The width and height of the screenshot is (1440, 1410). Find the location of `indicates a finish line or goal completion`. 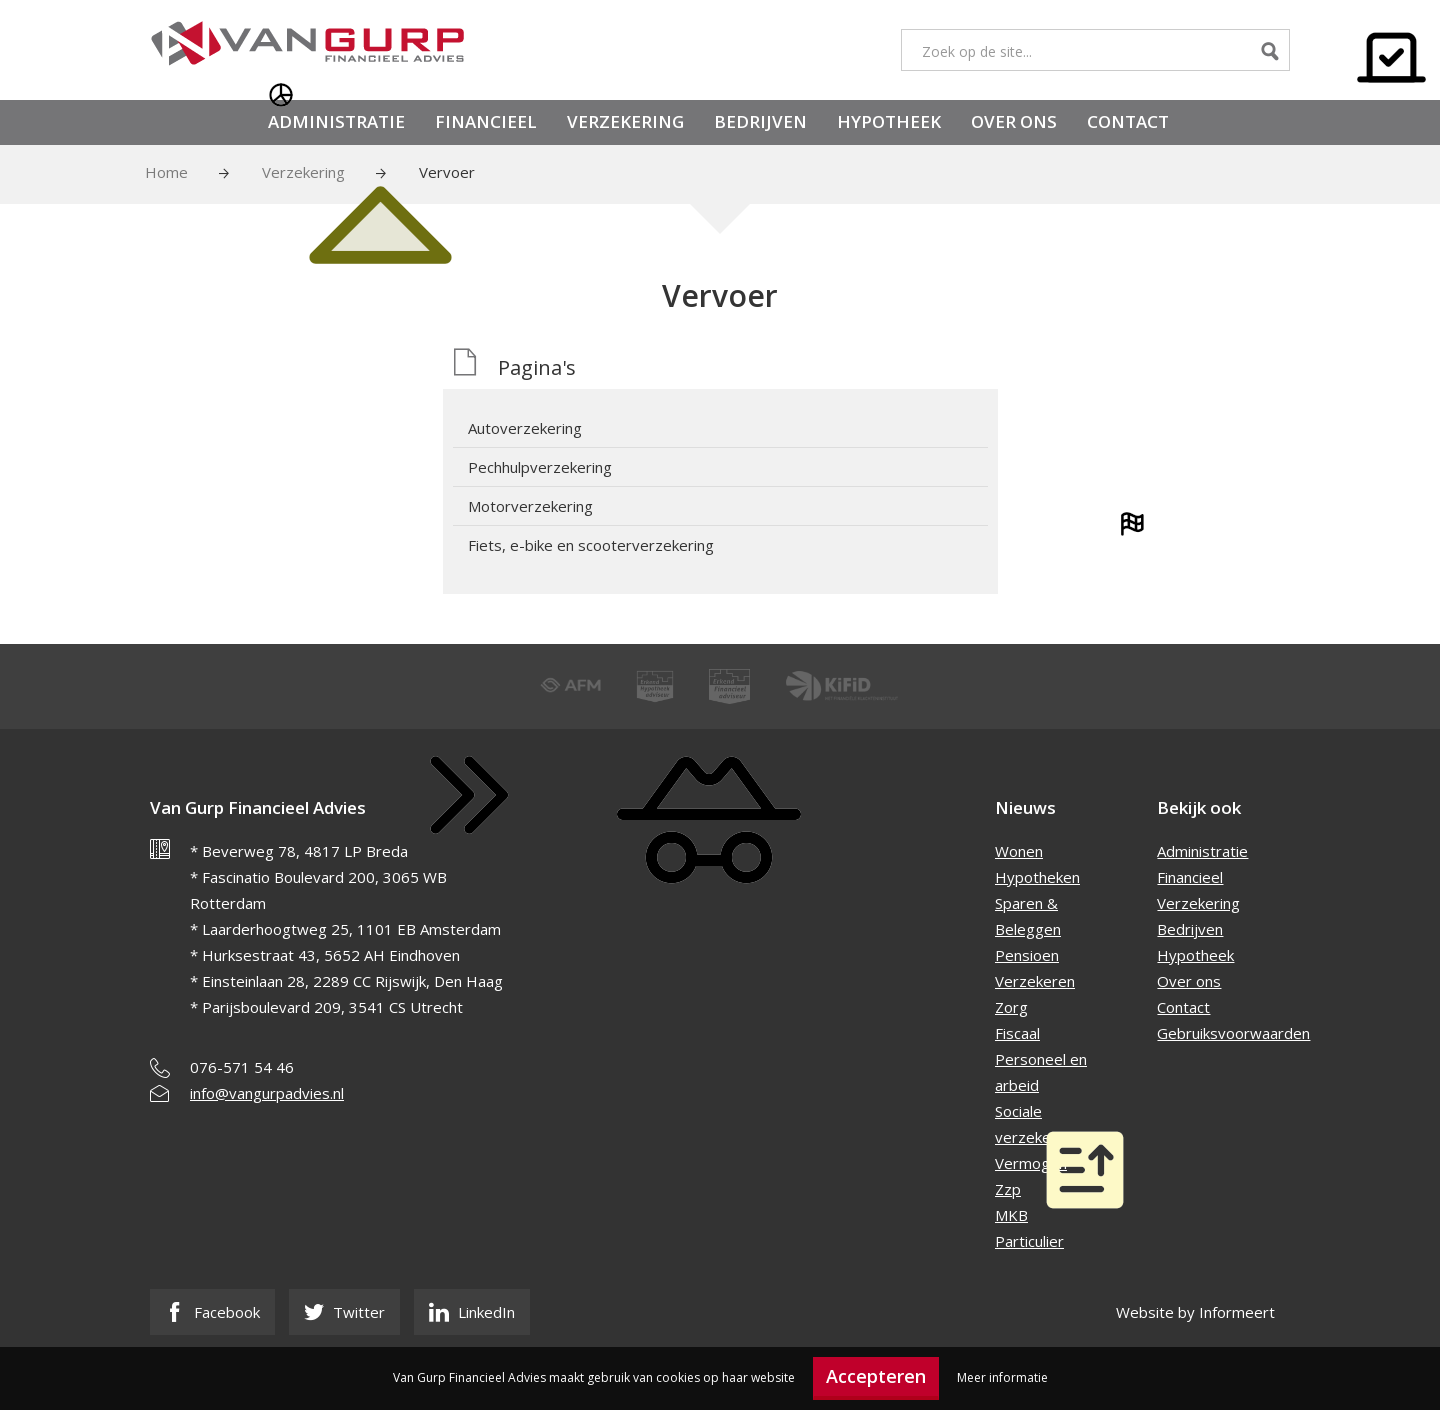

indicates a finish line or goal completion is located at coordinates (1131, 523).